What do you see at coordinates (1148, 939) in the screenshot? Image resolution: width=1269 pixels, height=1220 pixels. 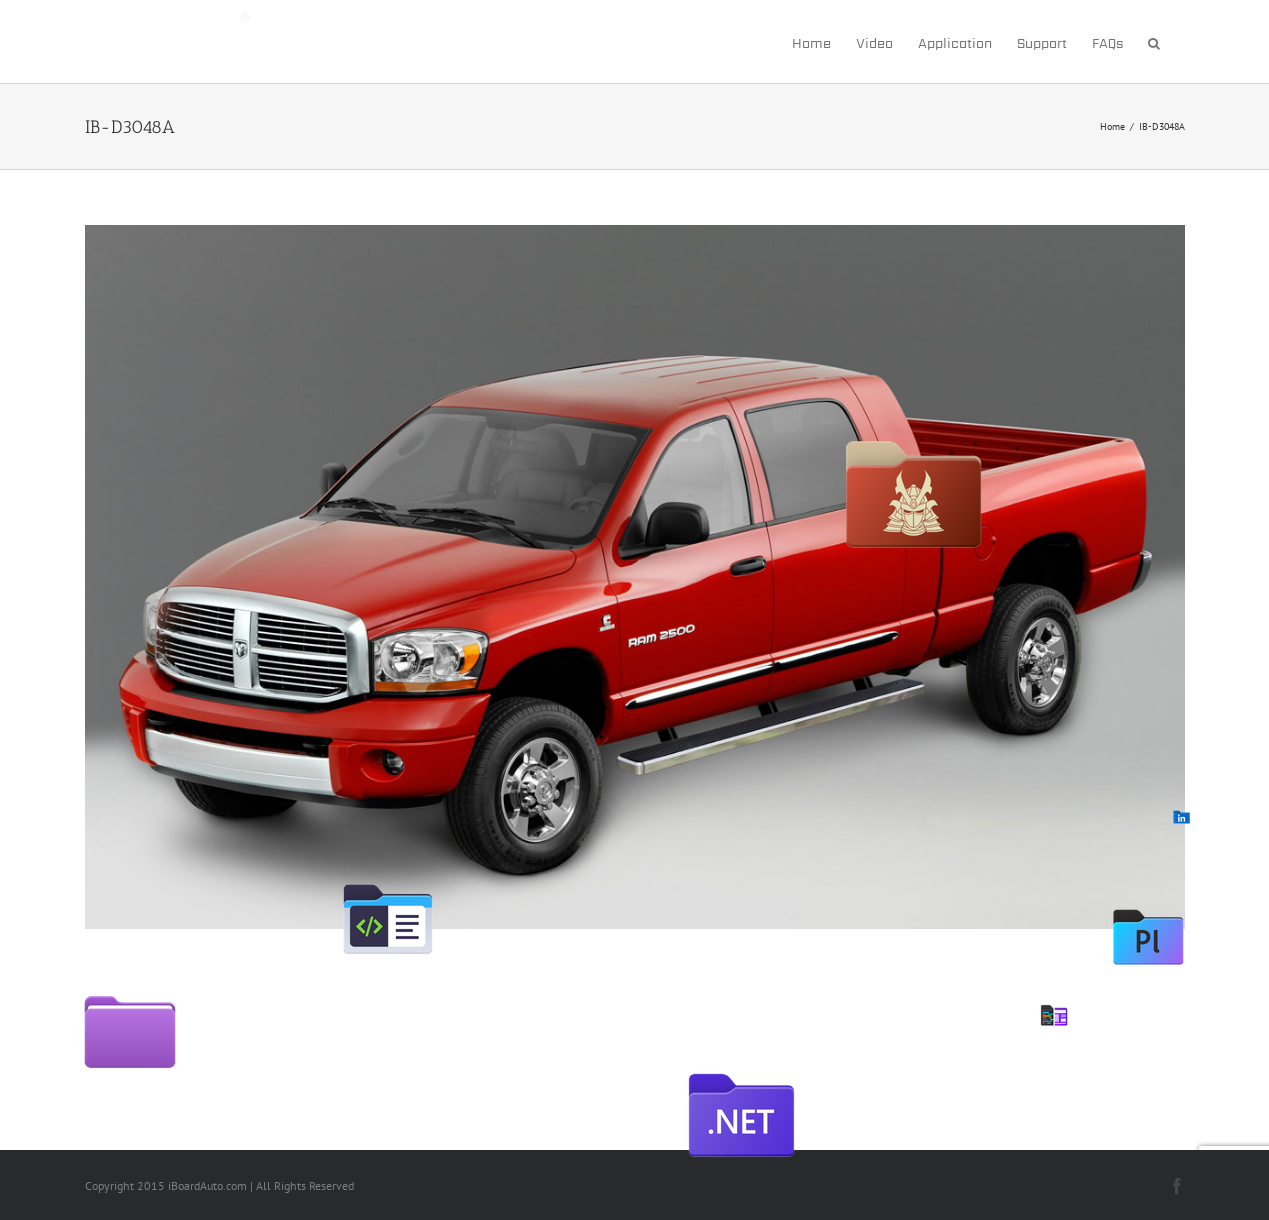 I see `open folder containing Adobe Prelude project files` at bounding box center [1148, 939].